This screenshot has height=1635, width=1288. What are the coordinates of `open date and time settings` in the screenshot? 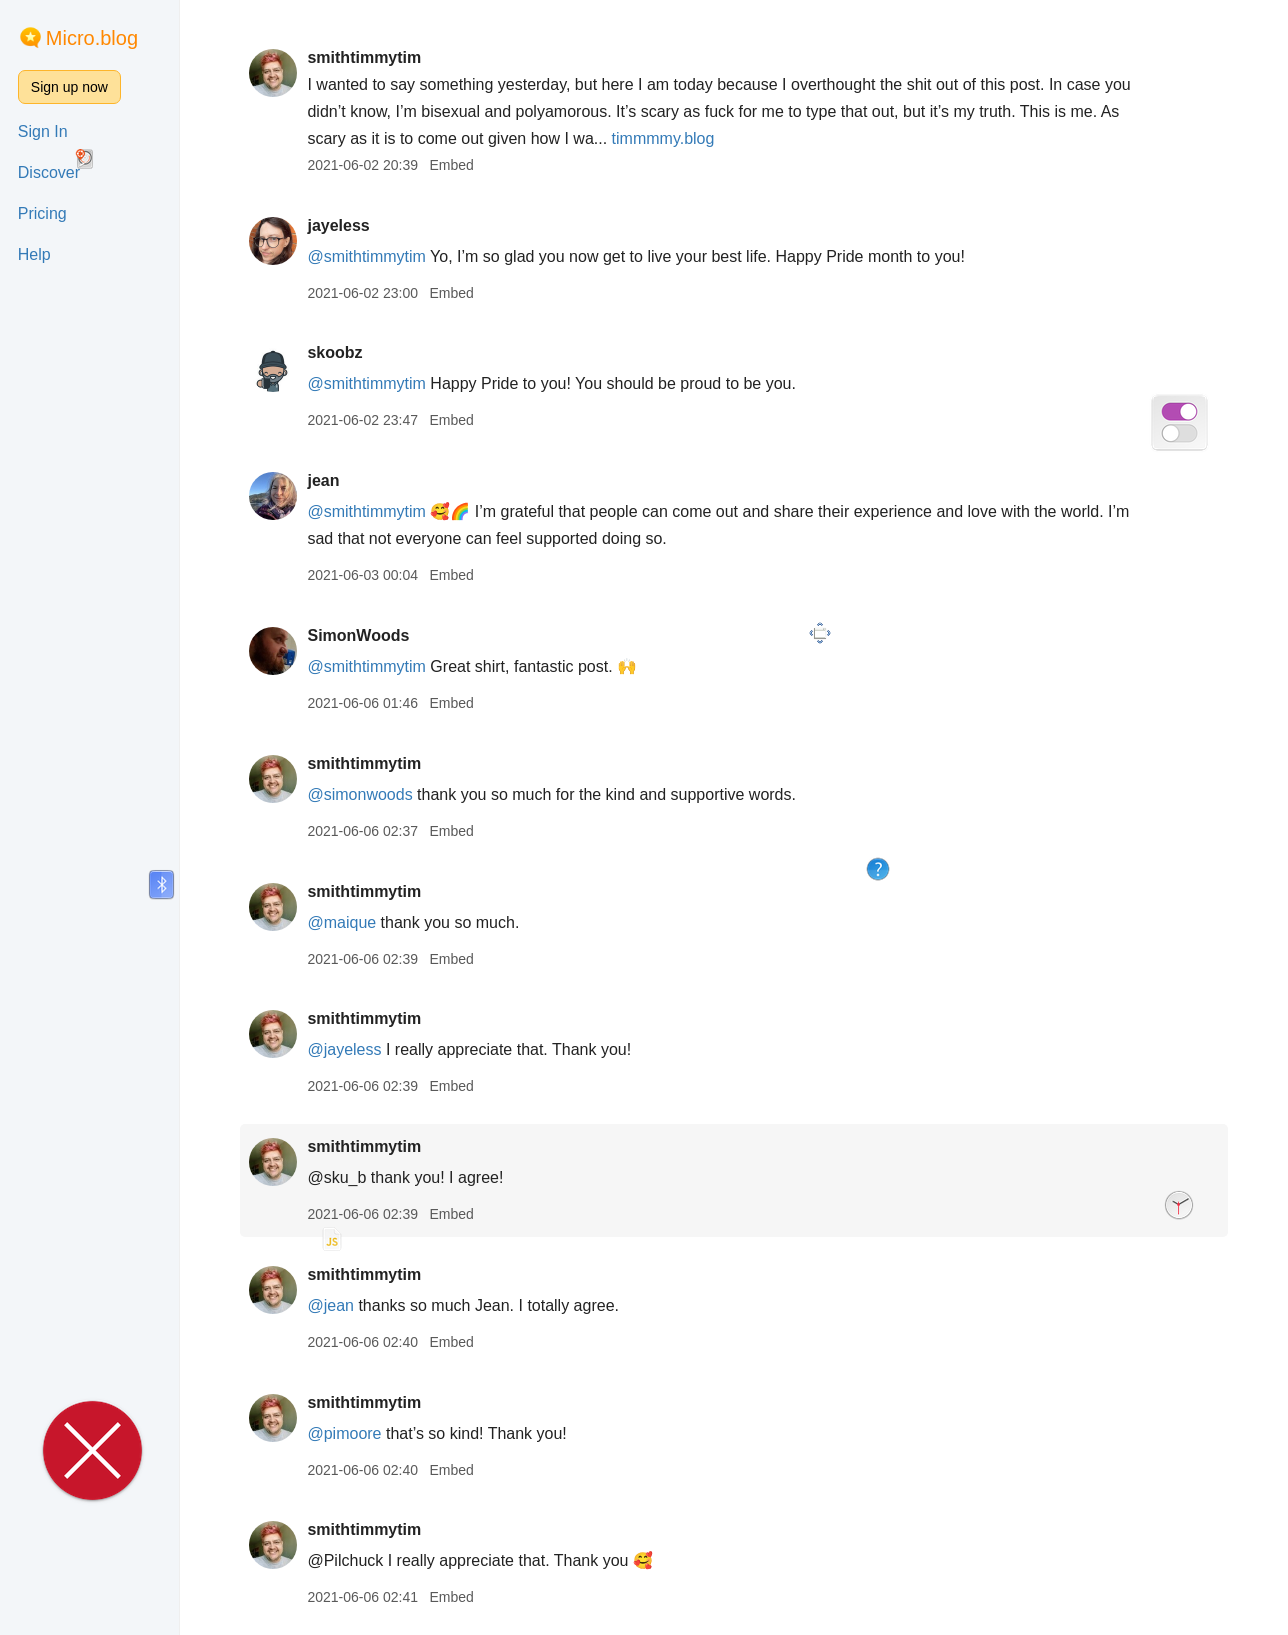 It's located at (1179, 1205).